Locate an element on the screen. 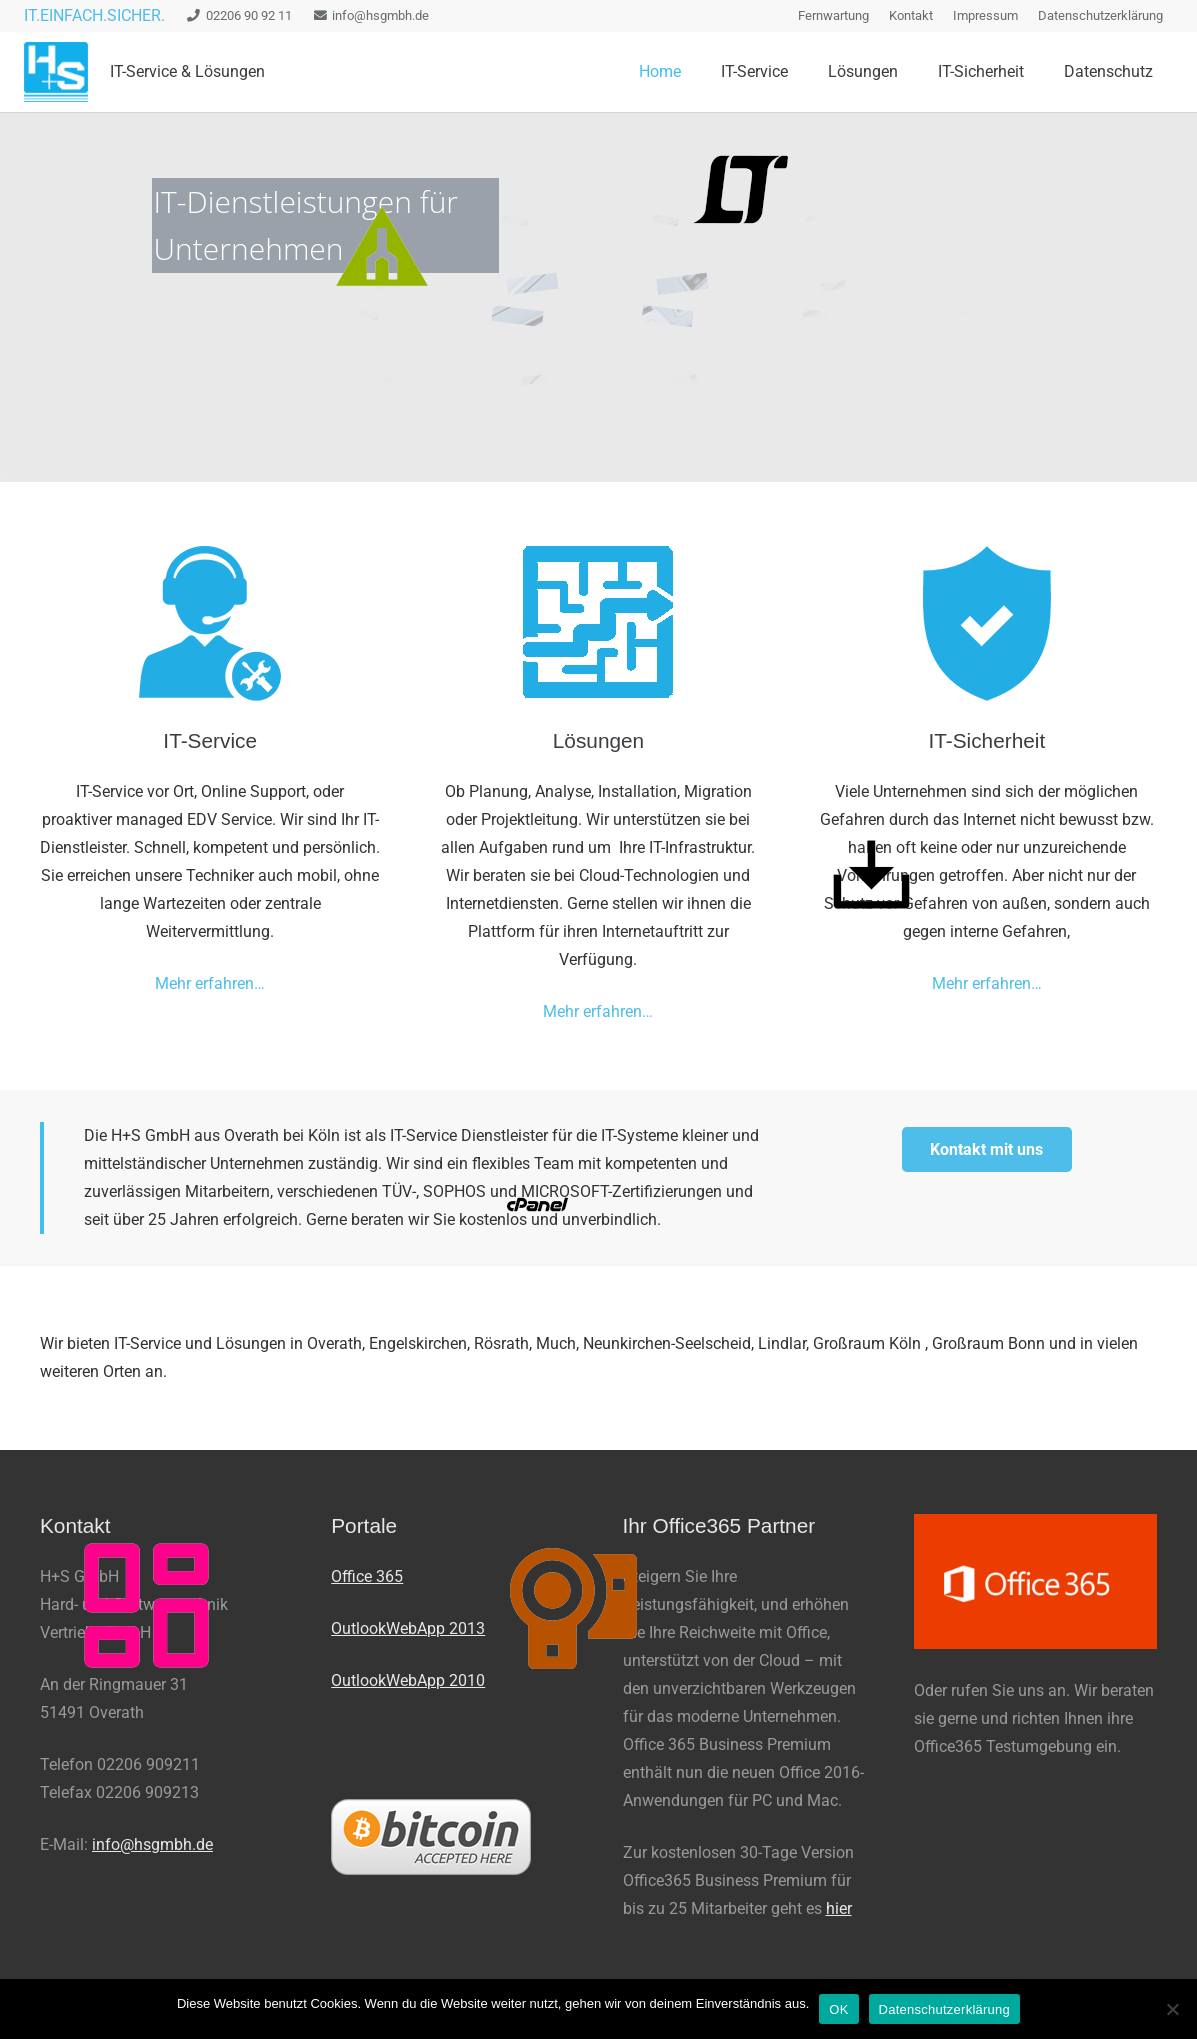 This screenshot has height=2039, width=1197. open the Trailforks app is located at coordinates (382, 246).